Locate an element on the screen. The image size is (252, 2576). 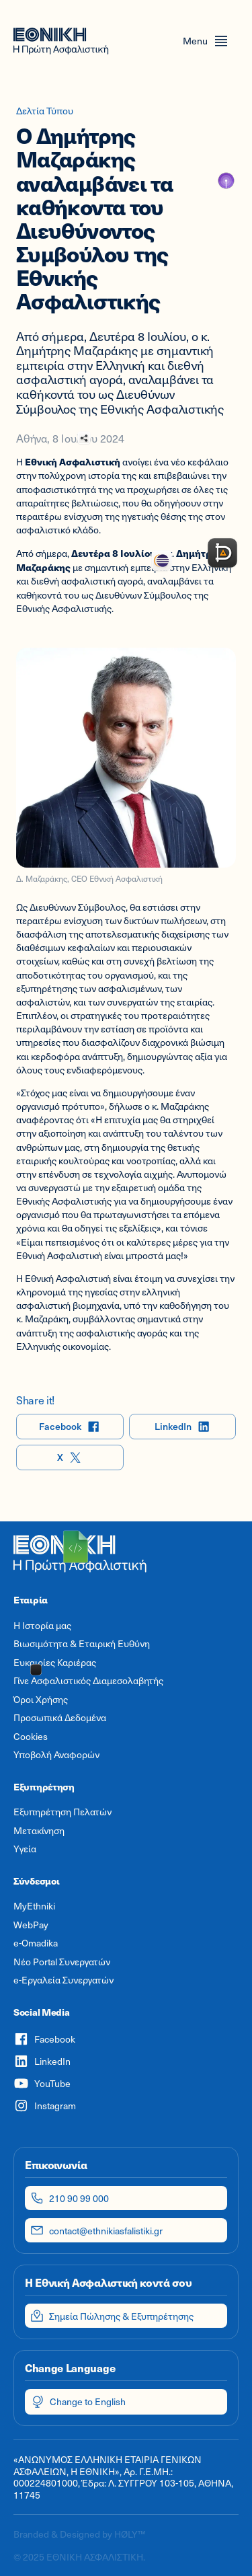
open the podcasts app is located at coordinates (226, 180).